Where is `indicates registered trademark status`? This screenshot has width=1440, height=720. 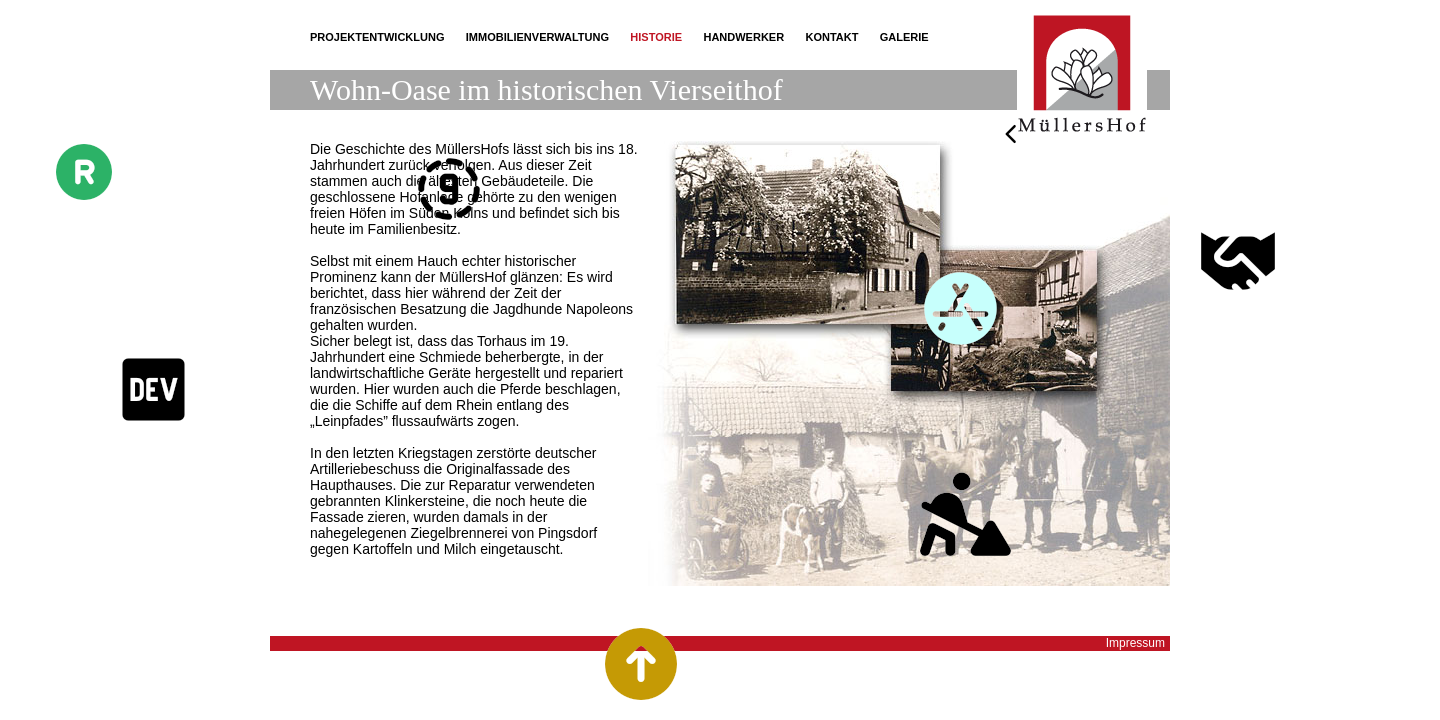 indicates registered trademark status is located at coordinates (84, 172).